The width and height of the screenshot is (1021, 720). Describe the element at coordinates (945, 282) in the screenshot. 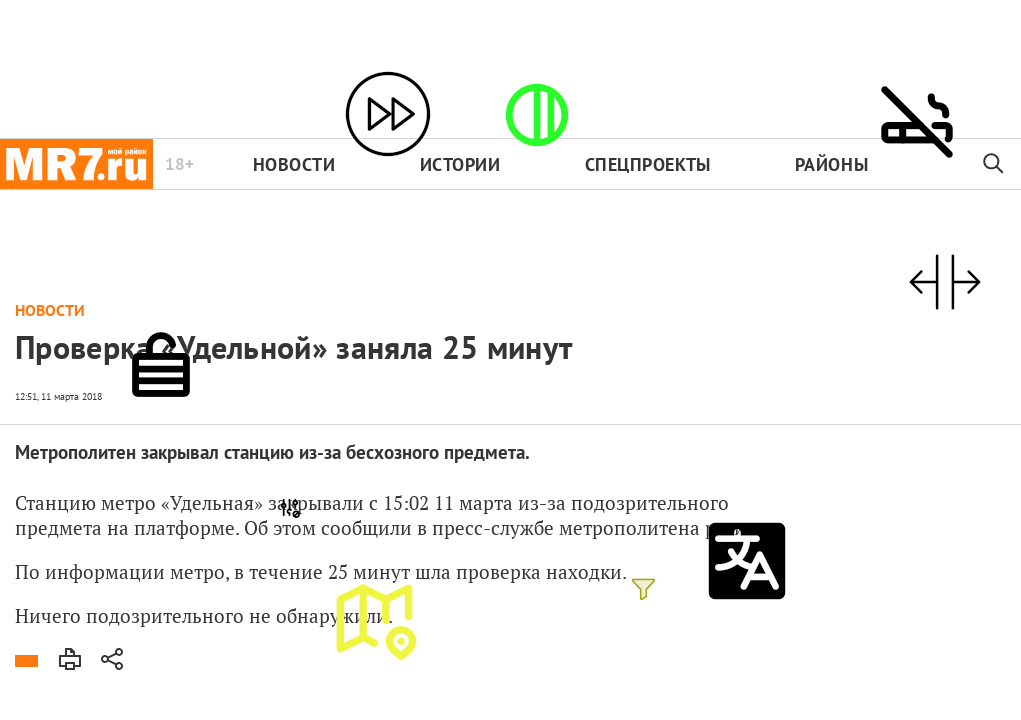

I see `split view horizontally` at that location.